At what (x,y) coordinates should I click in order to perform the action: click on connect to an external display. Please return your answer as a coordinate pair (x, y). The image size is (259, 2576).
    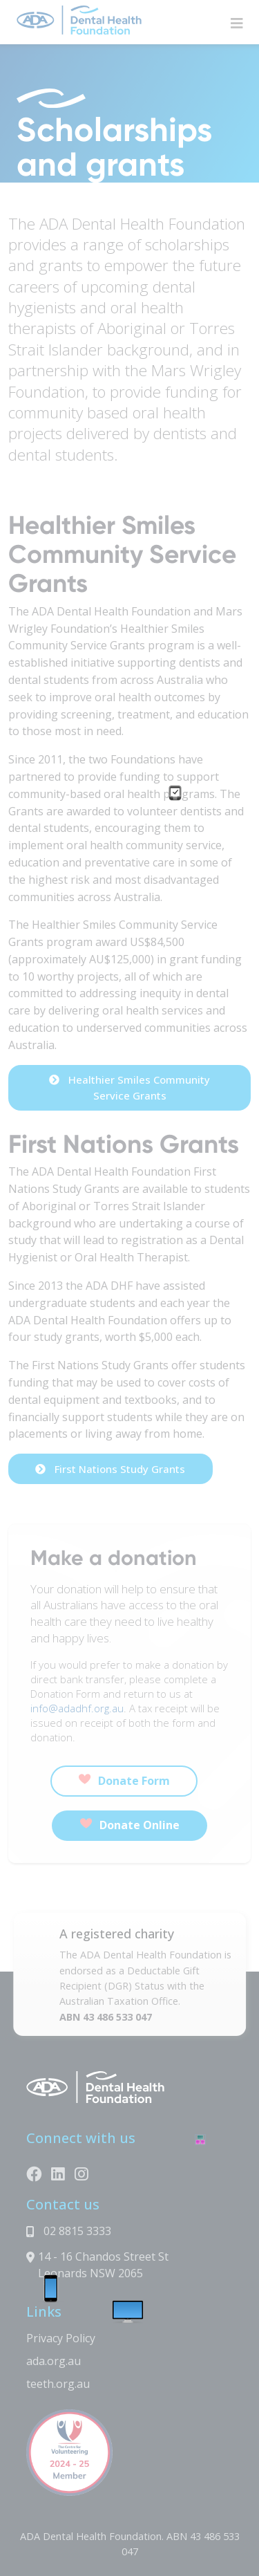
    Looking at the image, I should click on (128, 2308).